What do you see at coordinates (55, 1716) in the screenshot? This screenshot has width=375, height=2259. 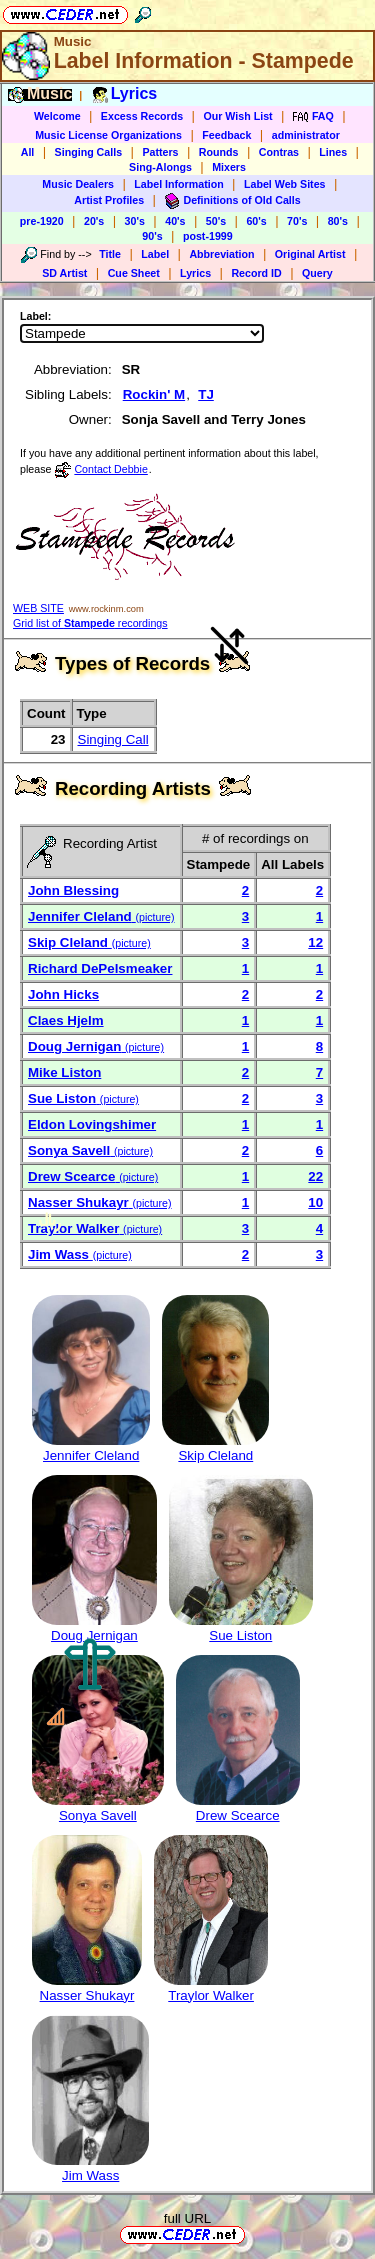 I see `indicates full cellular signal strength` at bounding box center [55, 1716].